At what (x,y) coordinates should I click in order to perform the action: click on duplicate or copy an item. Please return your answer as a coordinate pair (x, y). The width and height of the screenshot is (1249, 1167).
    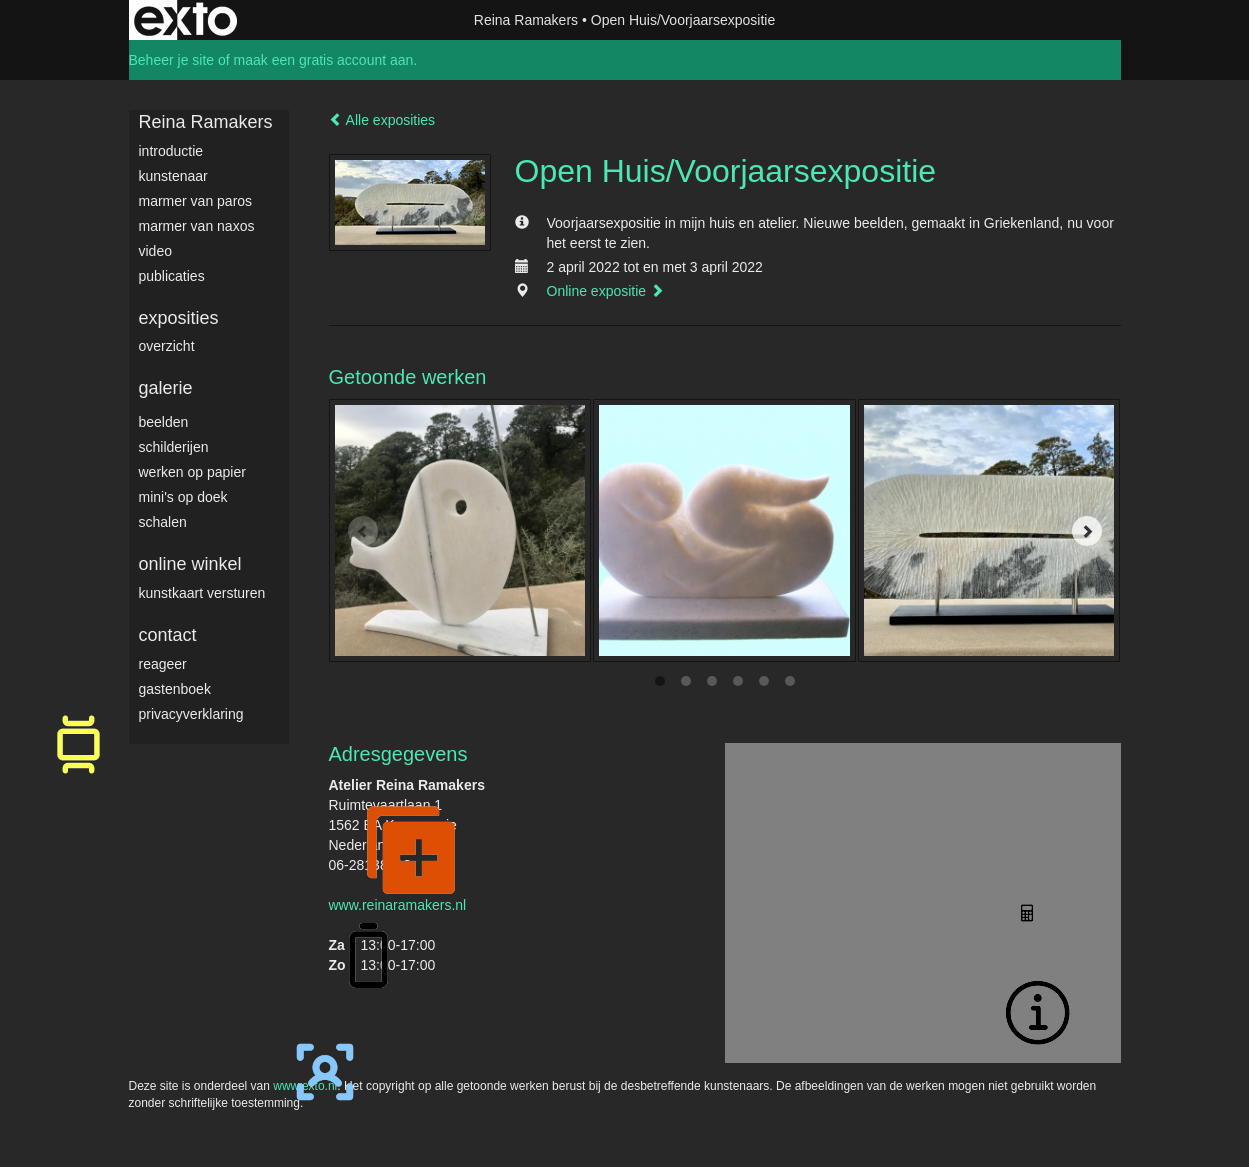
    Looking at the image, I should click on (411, 850).